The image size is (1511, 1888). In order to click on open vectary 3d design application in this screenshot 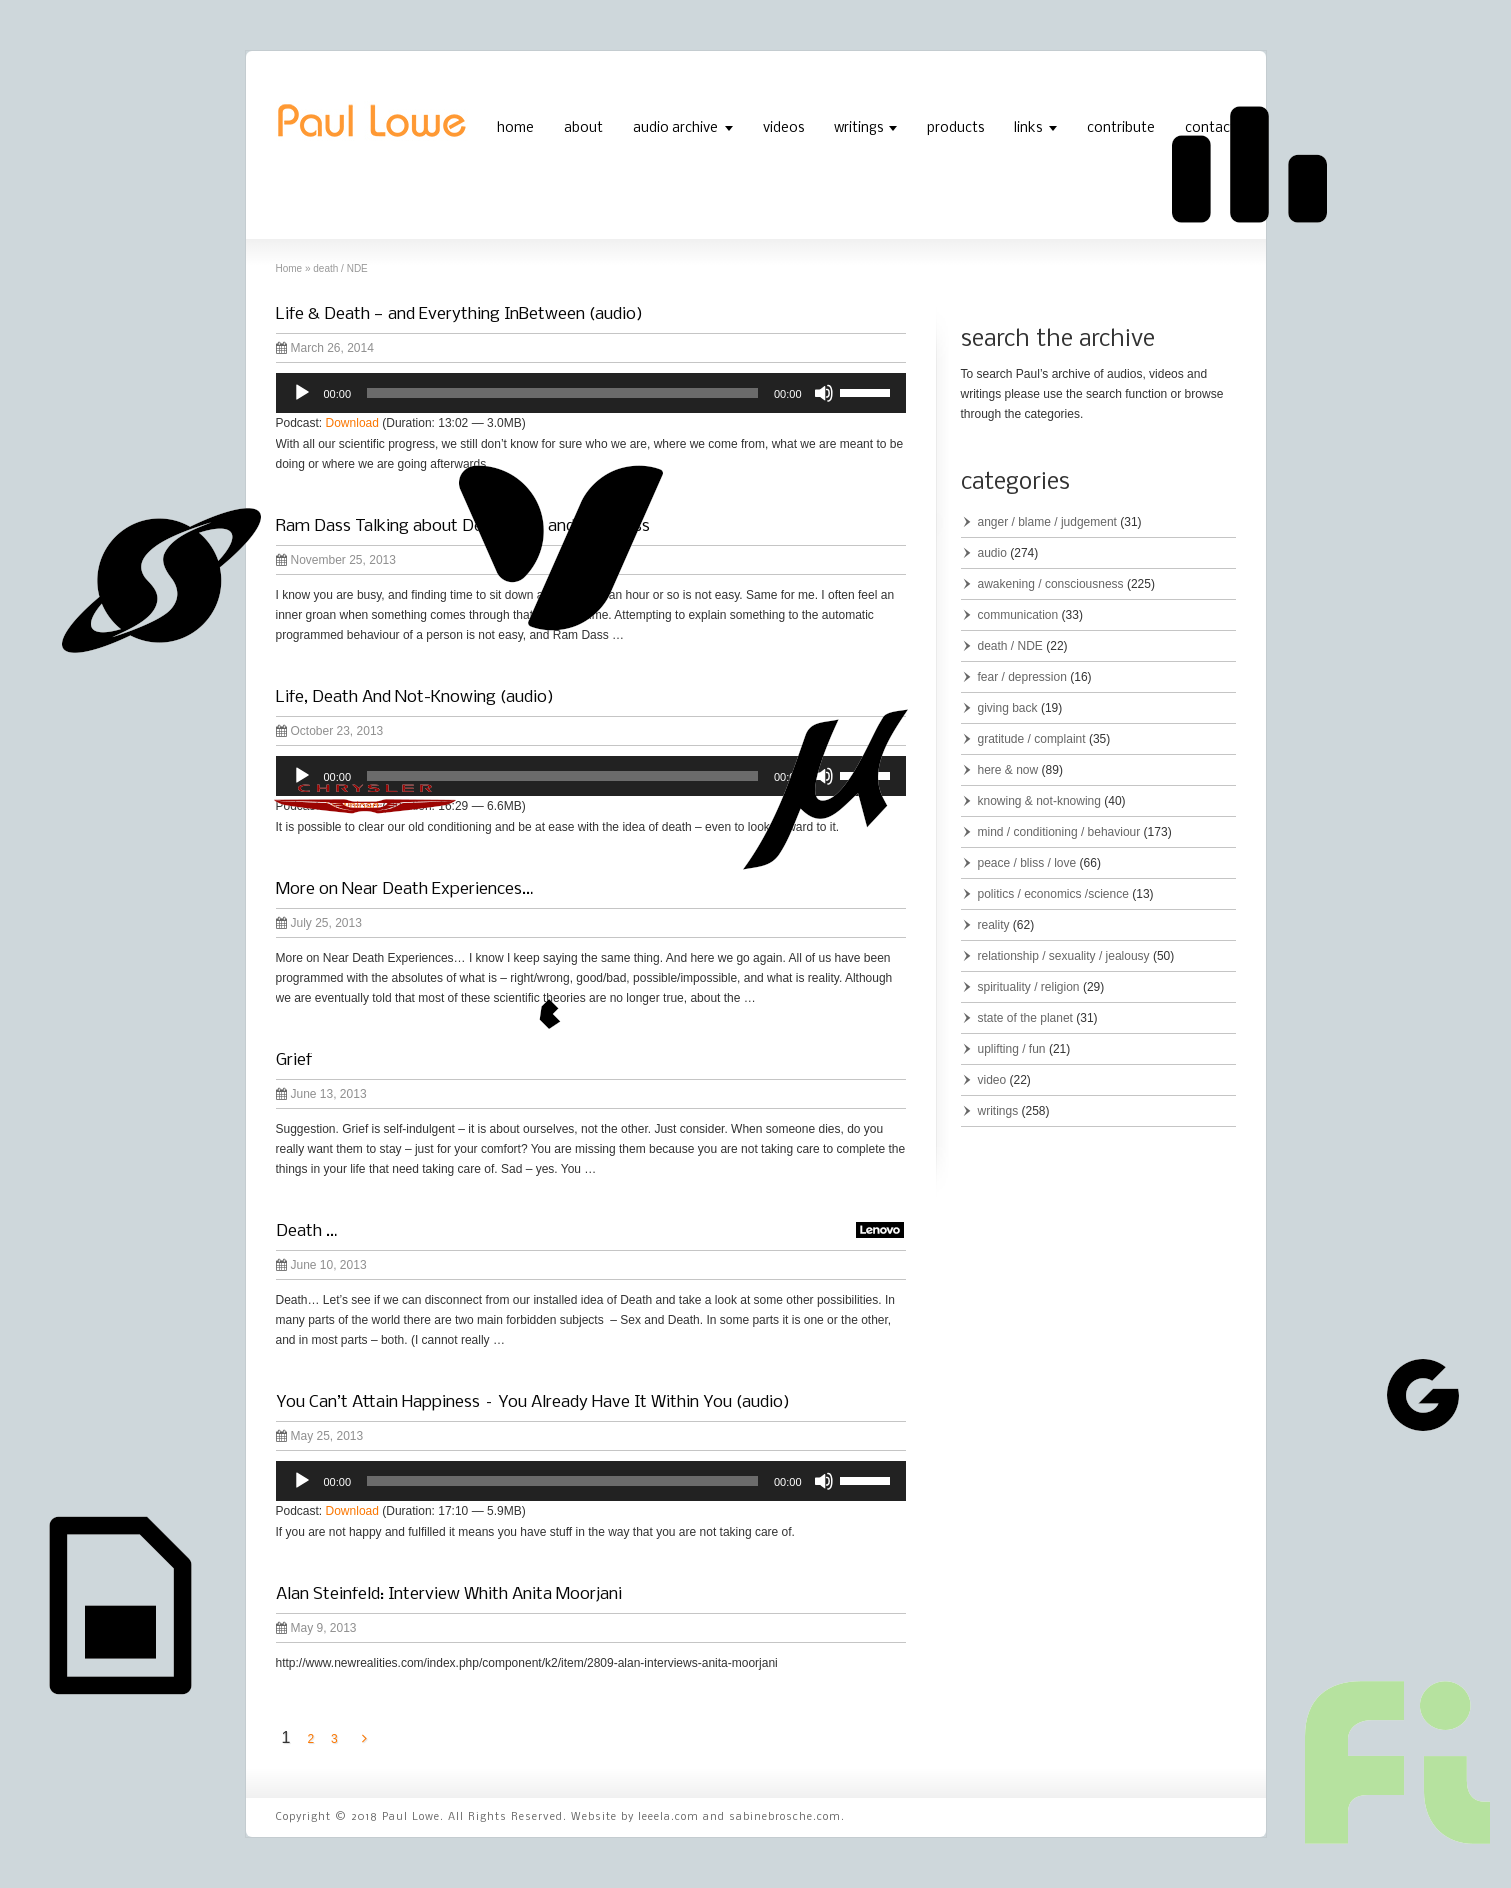, I will do `click(561, 548)`.